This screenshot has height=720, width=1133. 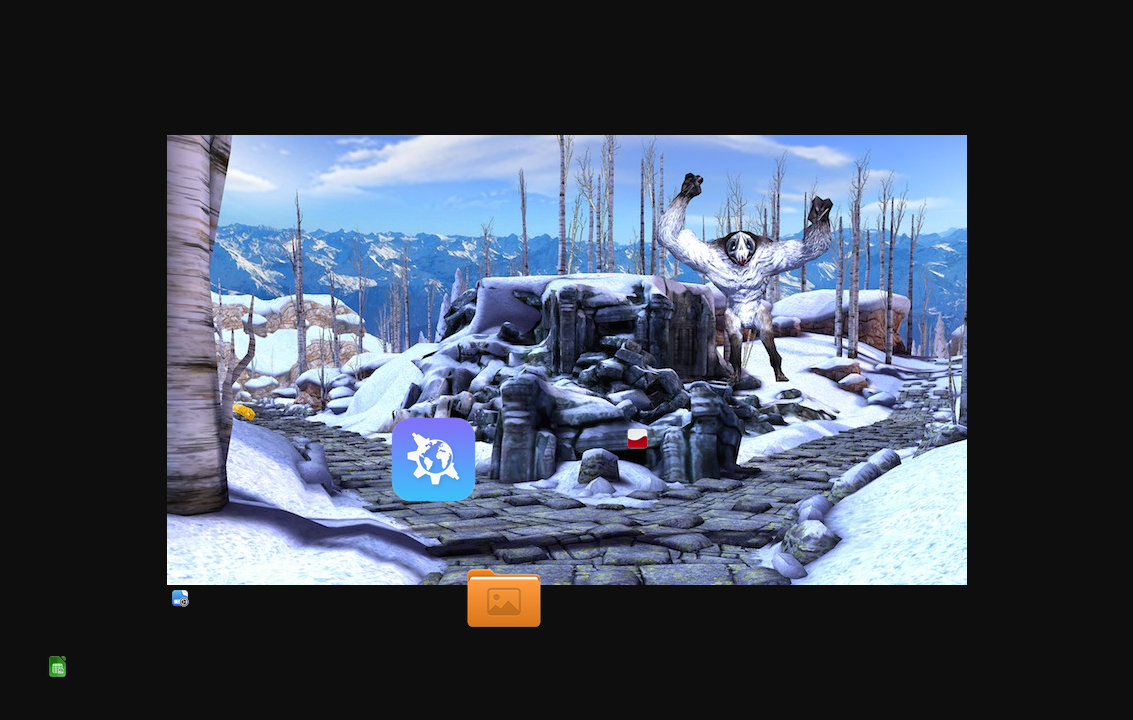 What do you see at coordinates (504, 598) in the screenshot?
I see `open your images folder` at bounding box center [504, 598].